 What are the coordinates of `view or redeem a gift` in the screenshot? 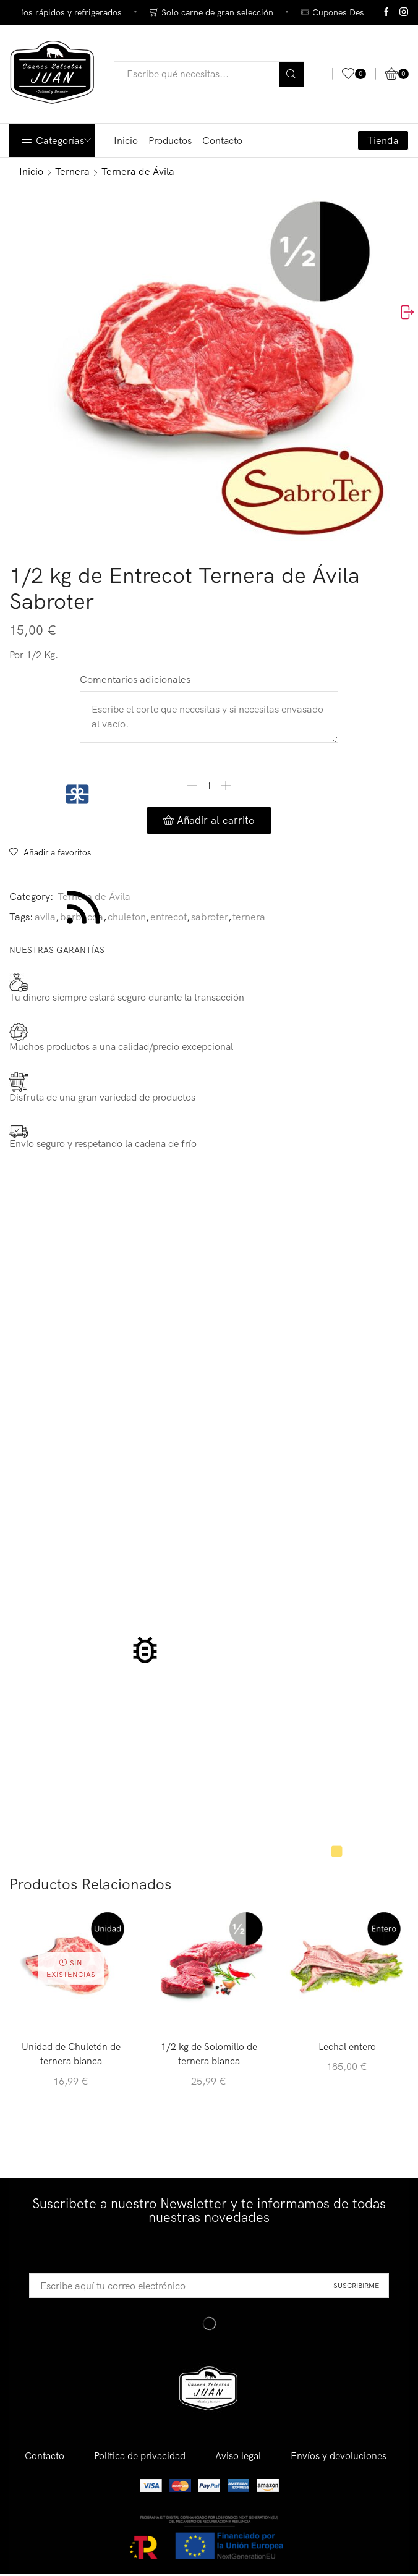 It's located at (77, 794).